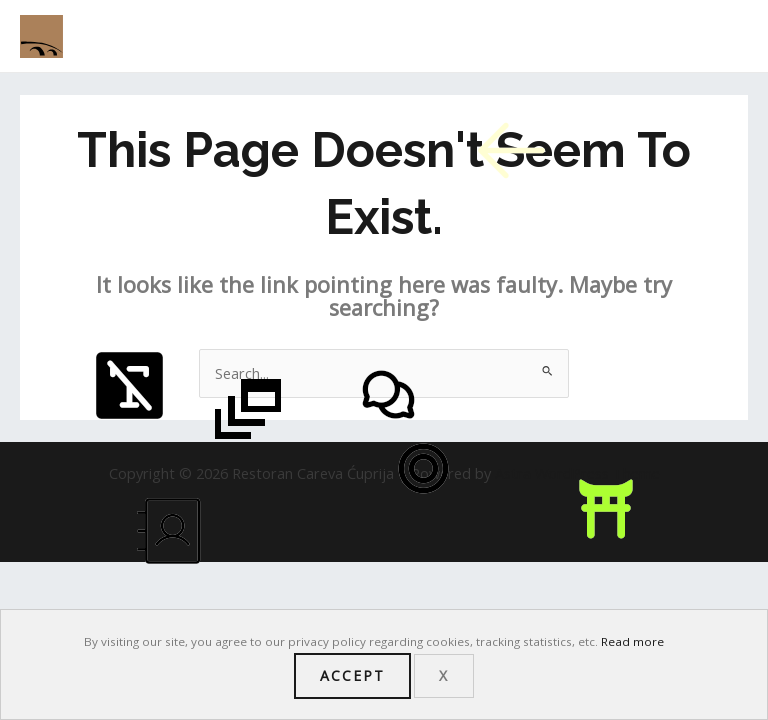  Describe the element at coordinates (129, 385) in the screenshot. I see `disable text formatting` at that location.